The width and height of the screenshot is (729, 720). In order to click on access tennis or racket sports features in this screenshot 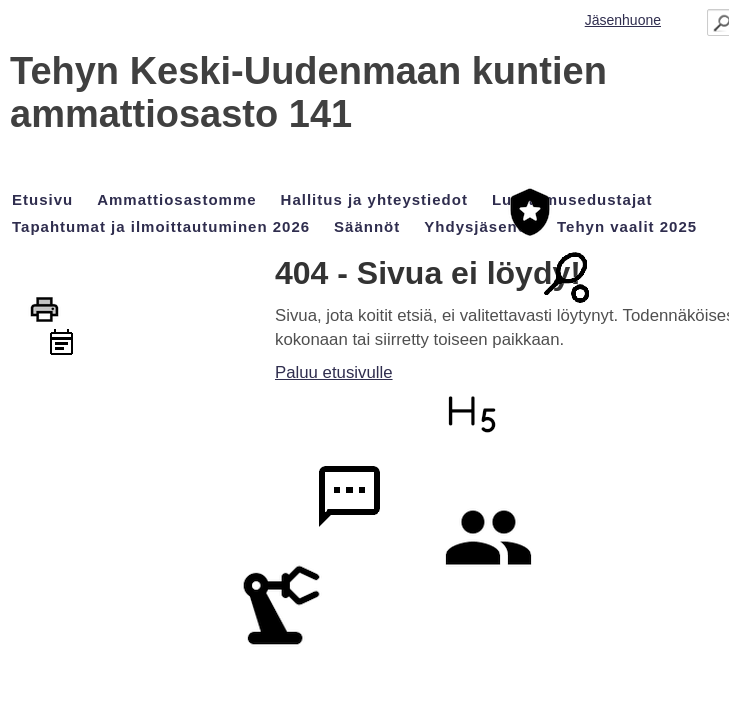, I will do `click(566, 277)`.